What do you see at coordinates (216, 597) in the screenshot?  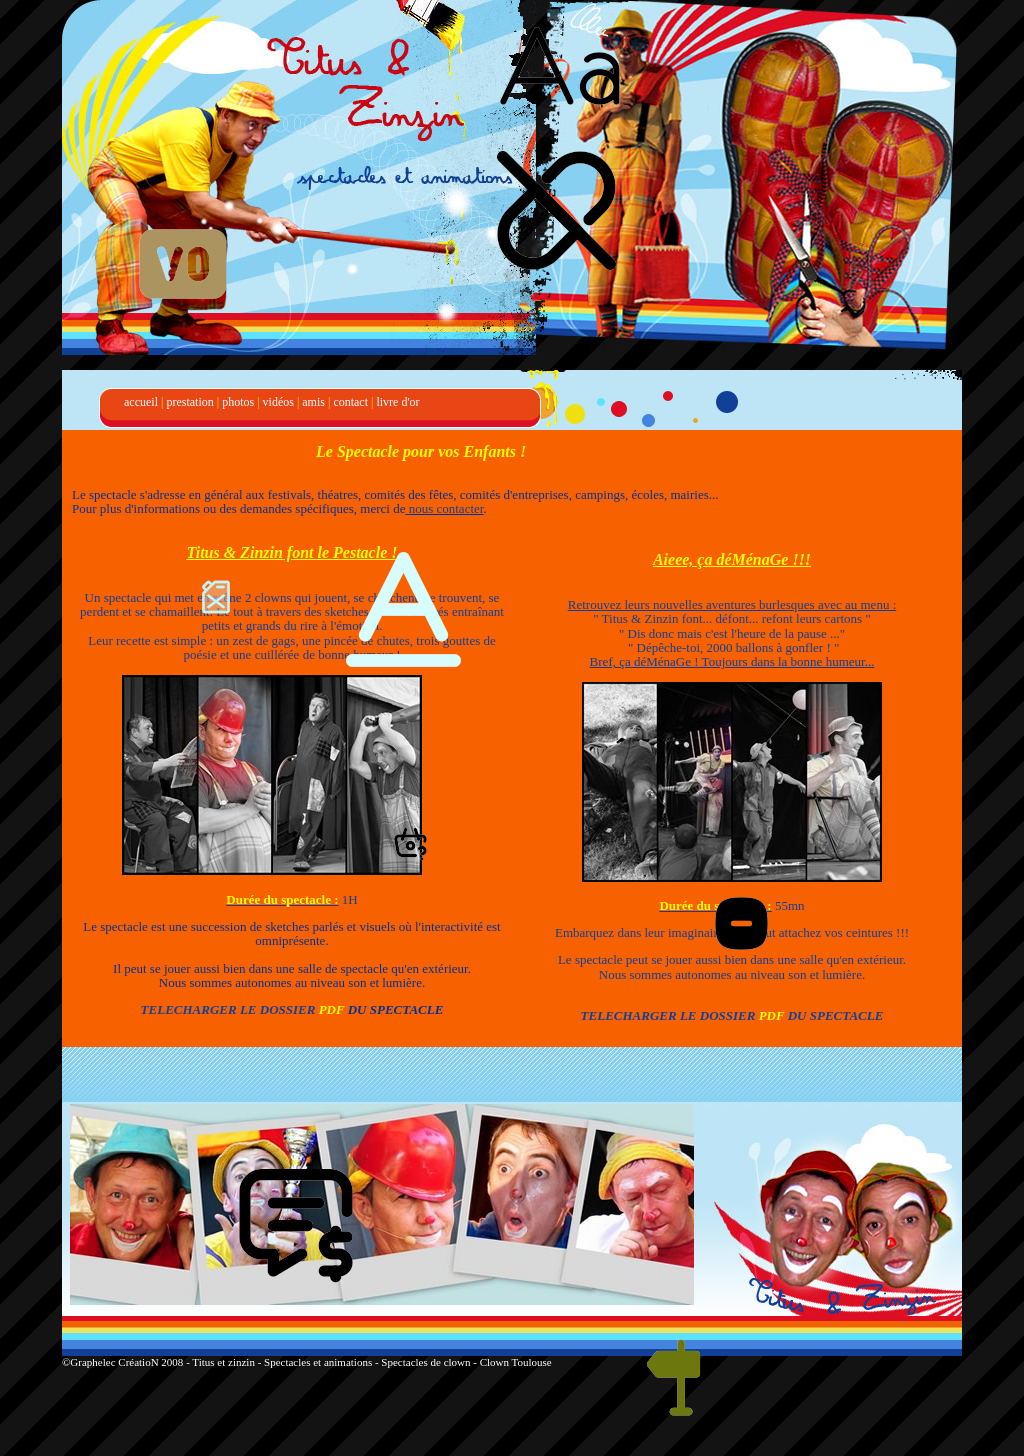 I see `indicates fuel or gas-related settings` at bounding box center [216, 597].